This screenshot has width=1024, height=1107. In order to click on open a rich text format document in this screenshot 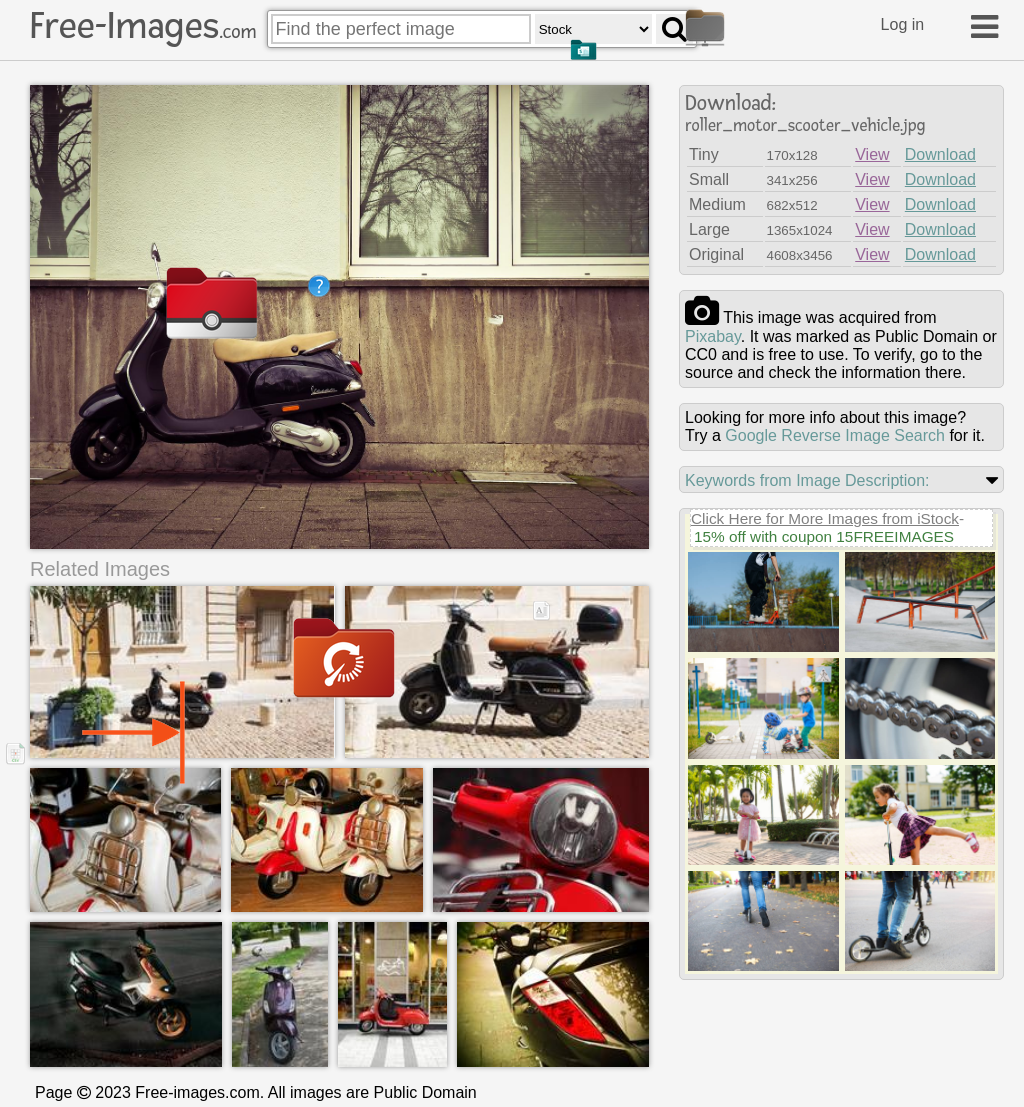, I will do `click(541, 610)`.